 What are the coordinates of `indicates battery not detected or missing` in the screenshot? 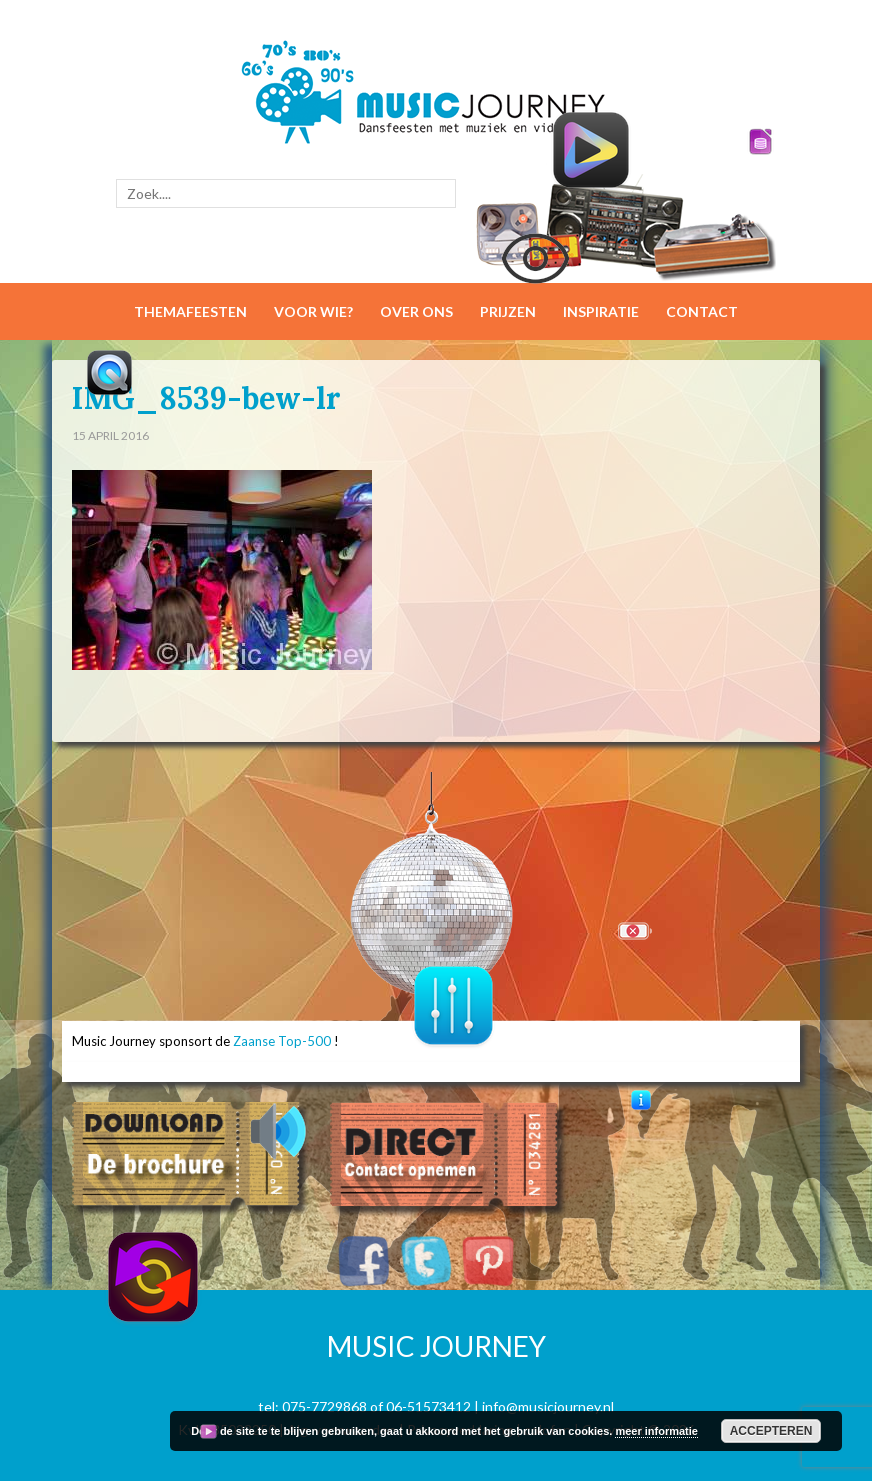 It's located at (635, 931).